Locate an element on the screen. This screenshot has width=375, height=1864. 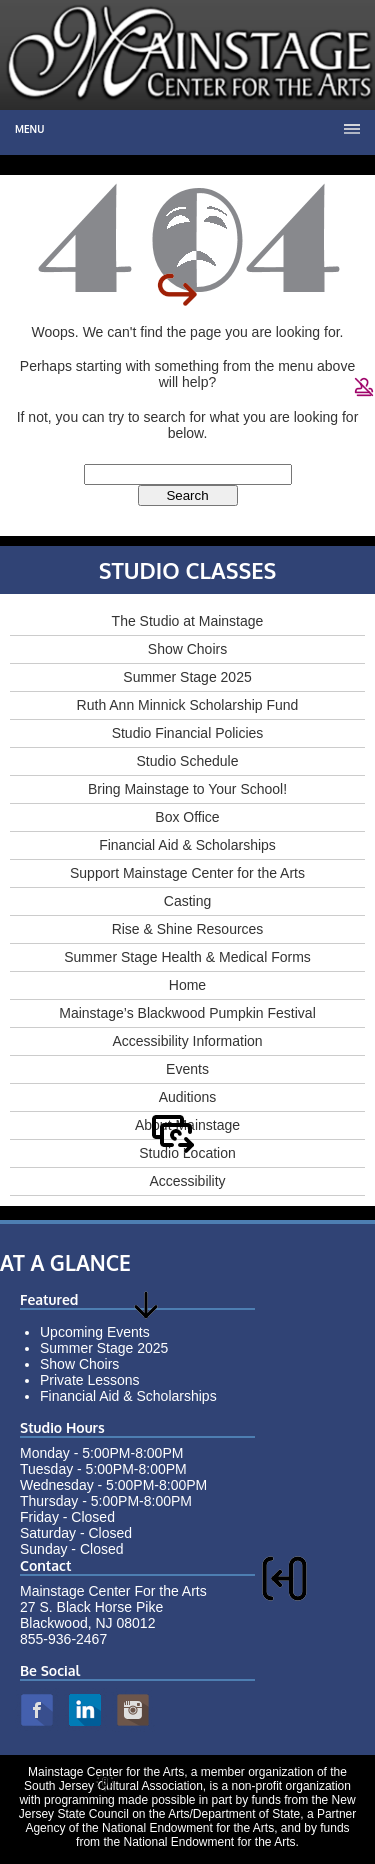
indicates a loading or processing state is located at coordinates (105, 1782).